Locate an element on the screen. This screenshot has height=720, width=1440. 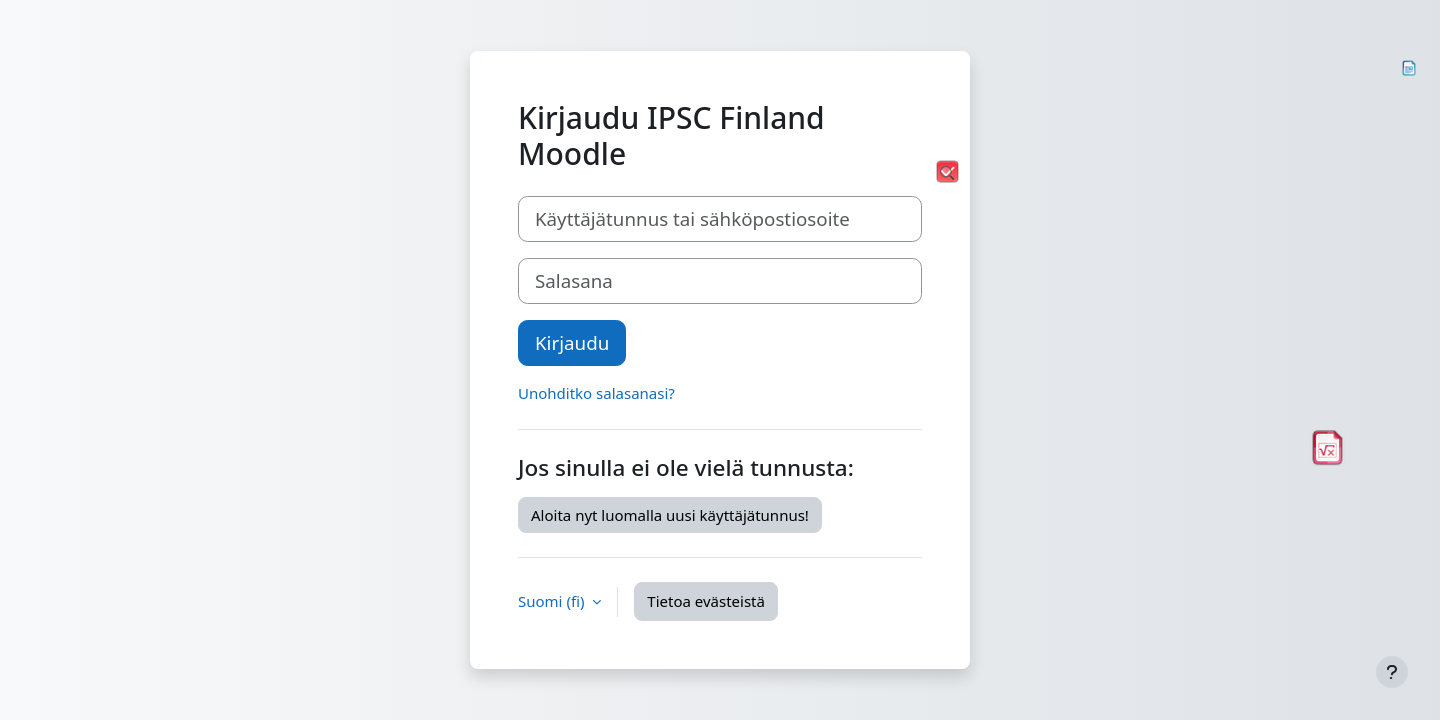
libreoffice math formula file is located at coordinates (1327, 447).